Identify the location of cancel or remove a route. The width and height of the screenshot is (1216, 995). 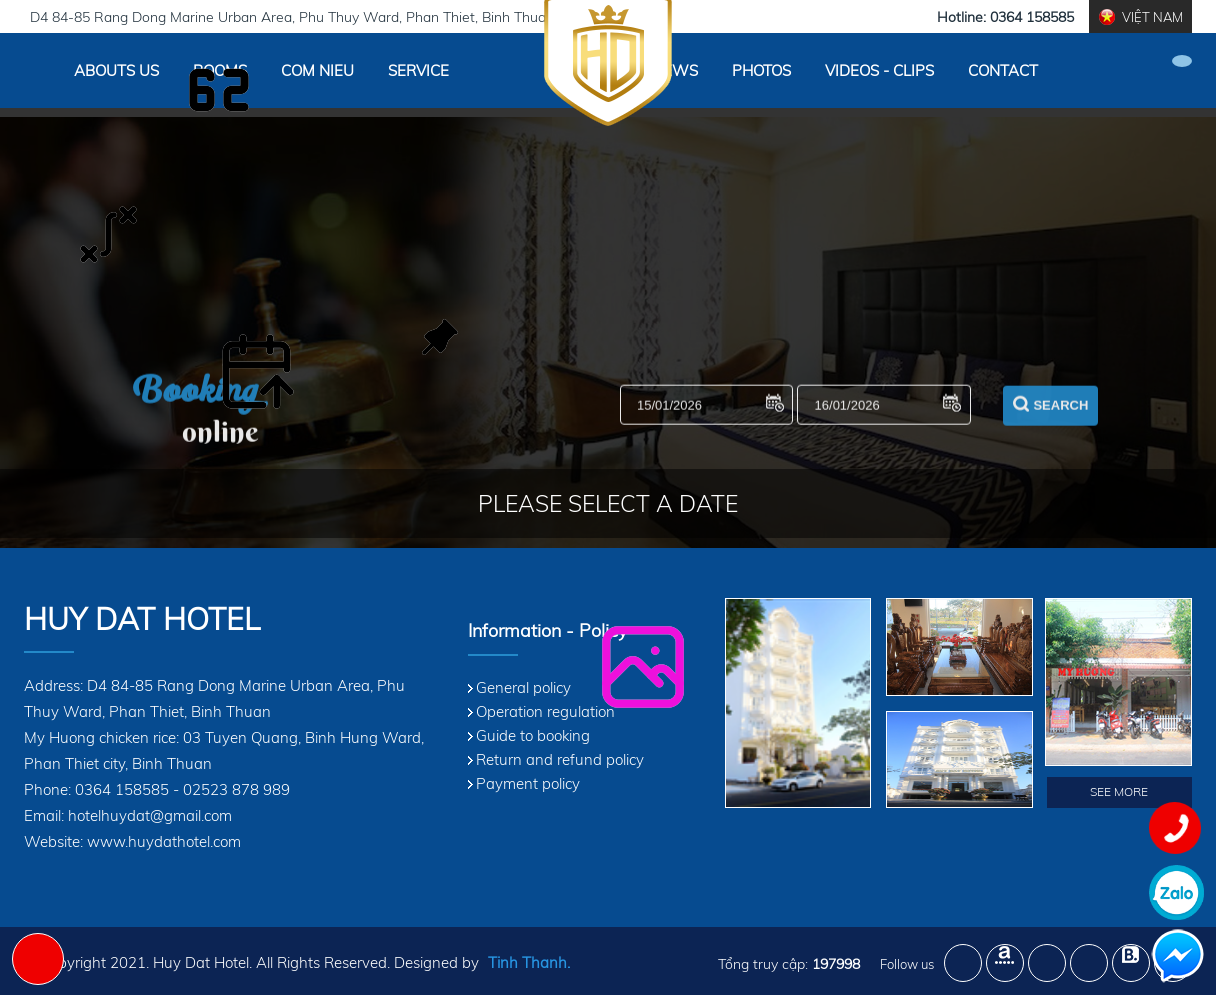
(108, 234).